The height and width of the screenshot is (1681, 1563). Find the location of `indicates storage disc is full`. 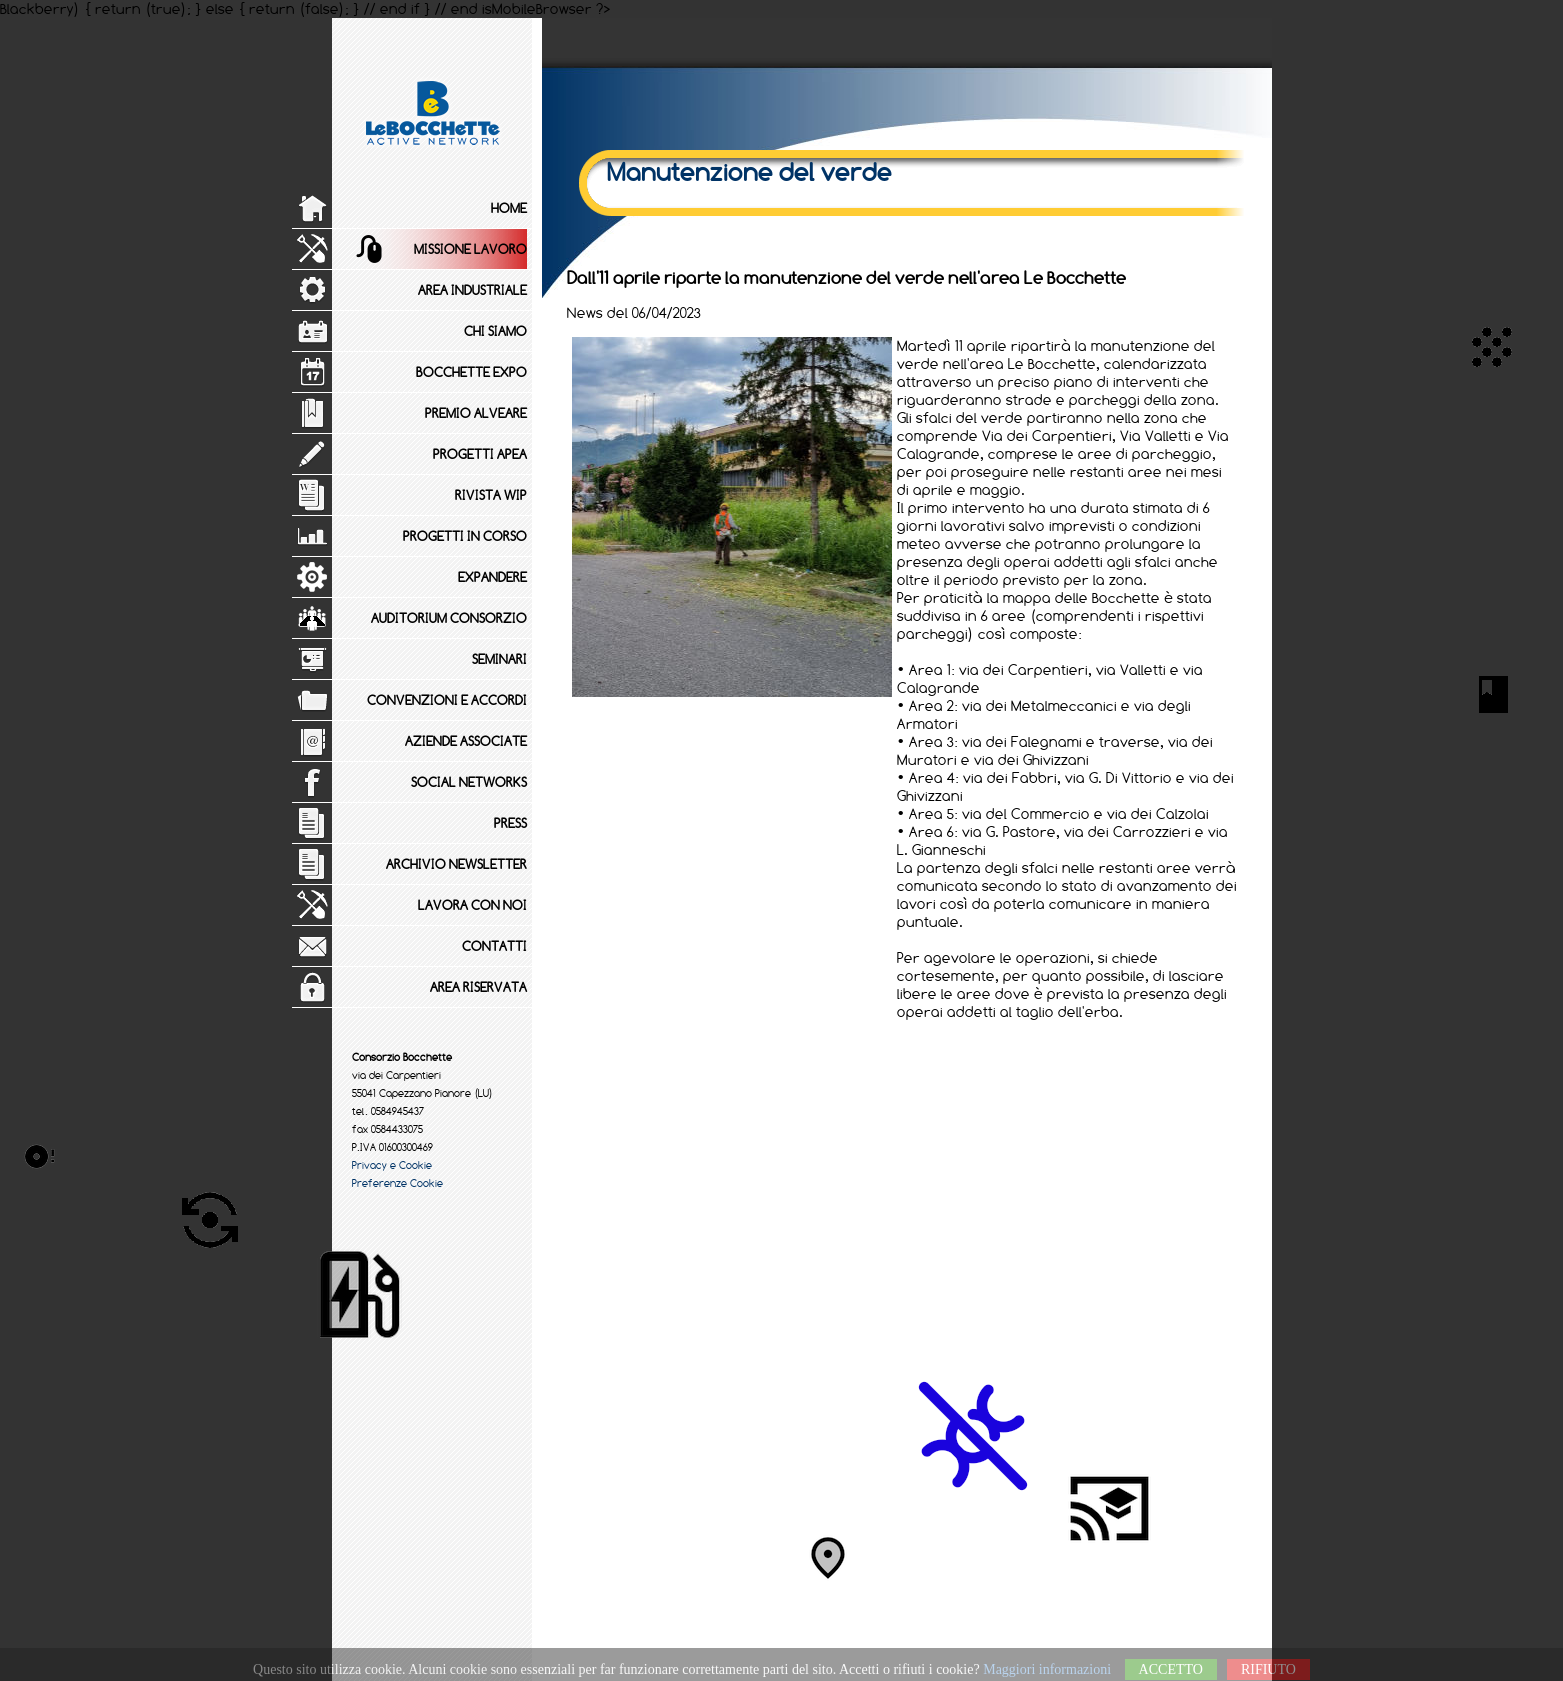

indicates storage disc is full is located at coordinates (39, 1156).